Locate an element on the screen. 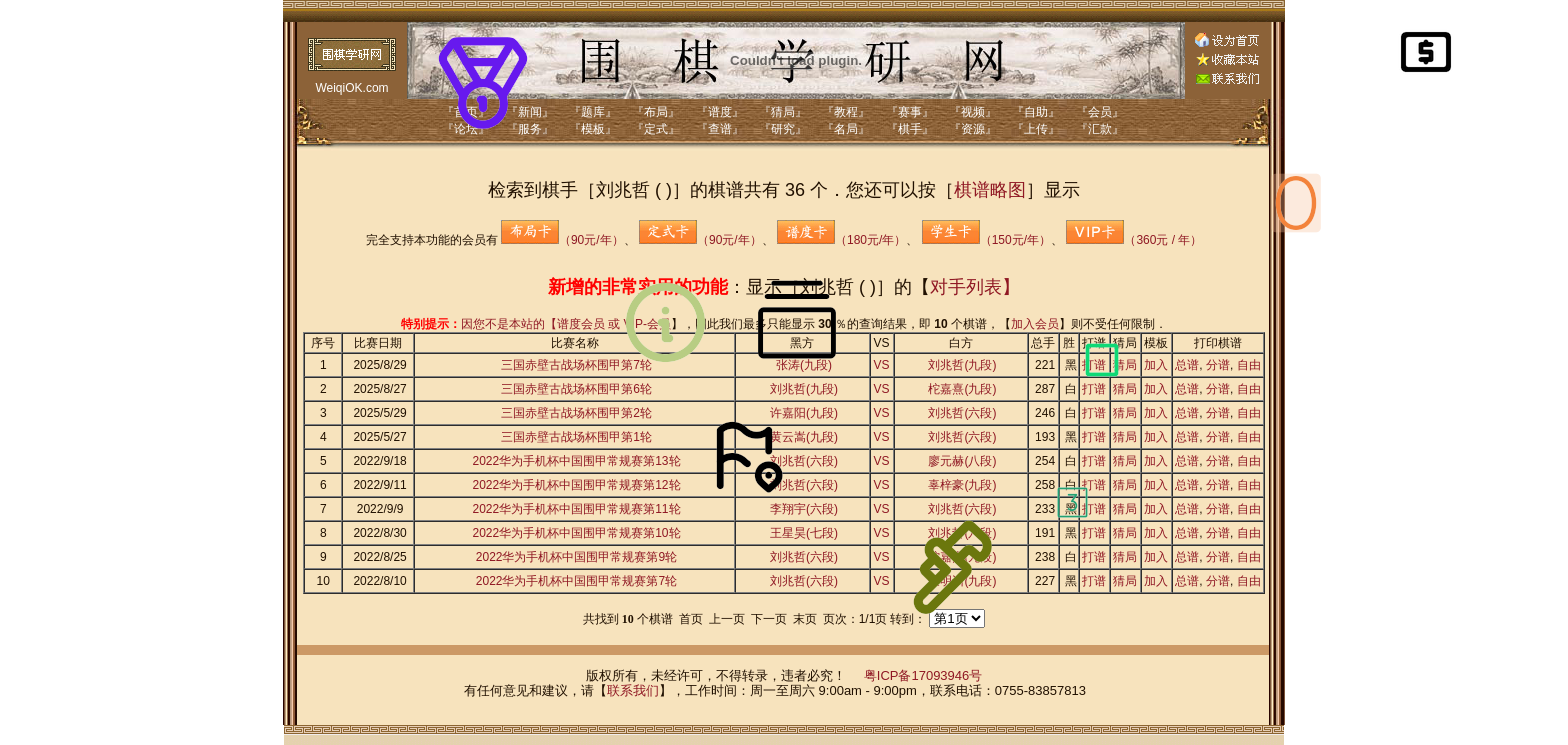 The height and width of the screenshot is (745, 1568). mark or flag a location on the map is located at coordinates (744, 454).